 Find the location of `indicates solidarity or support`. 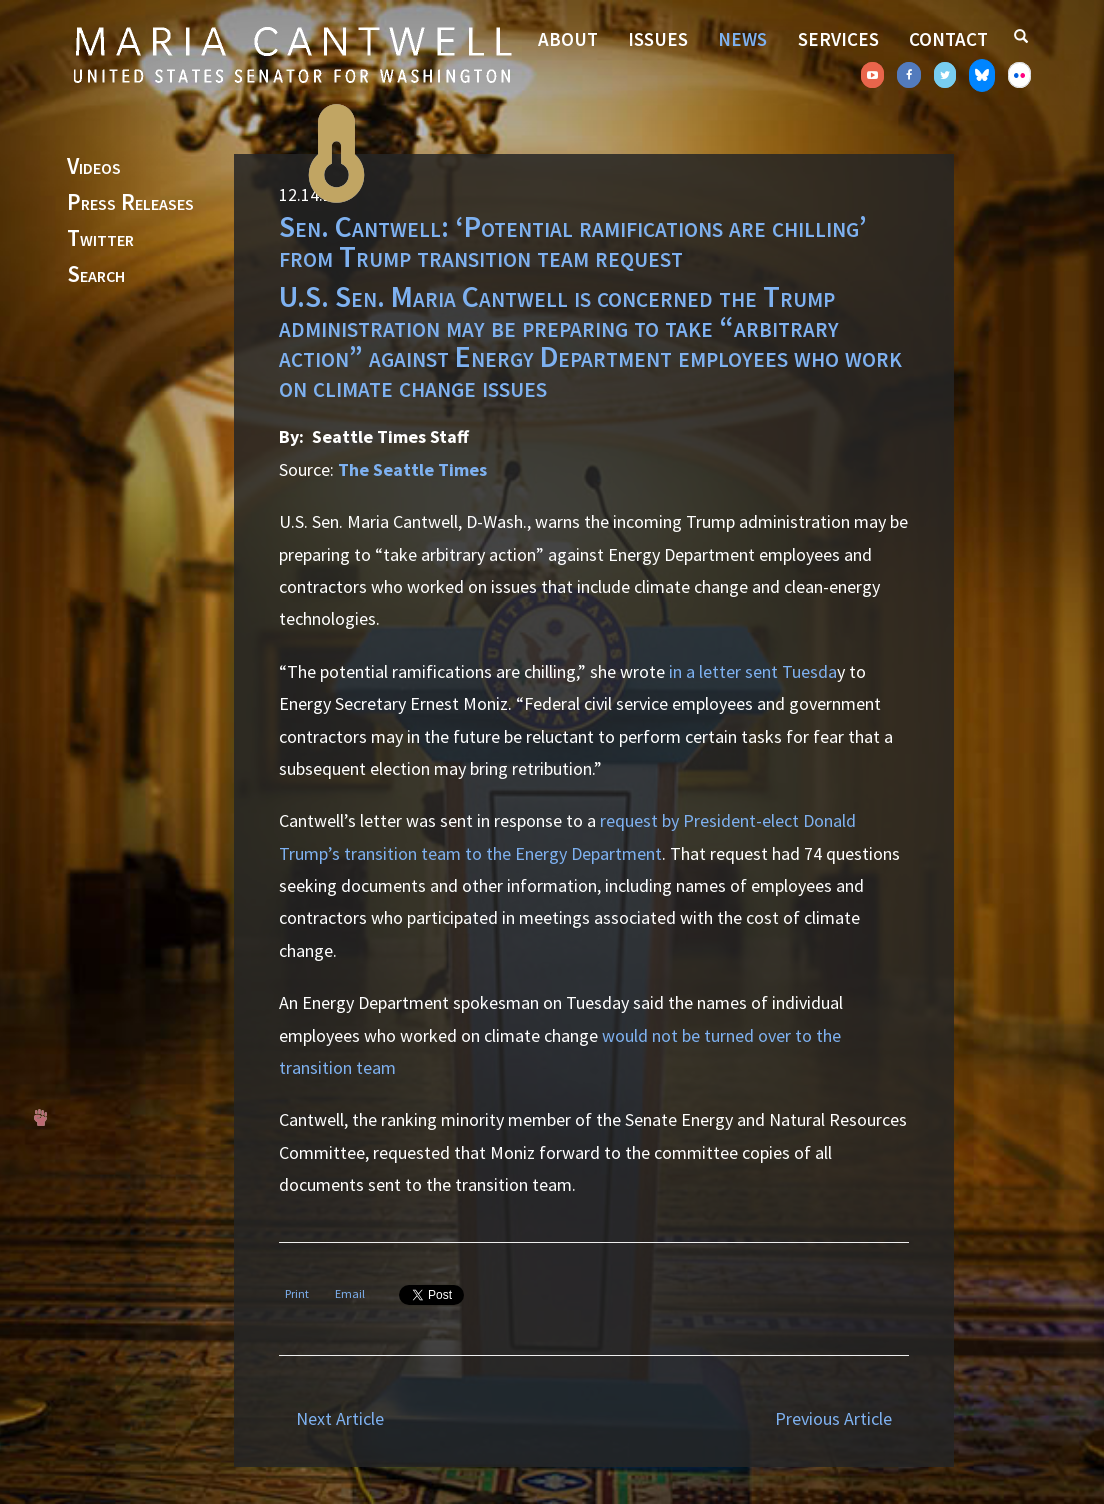

indicates solidarity or support is located at coordinates (40, 1117).